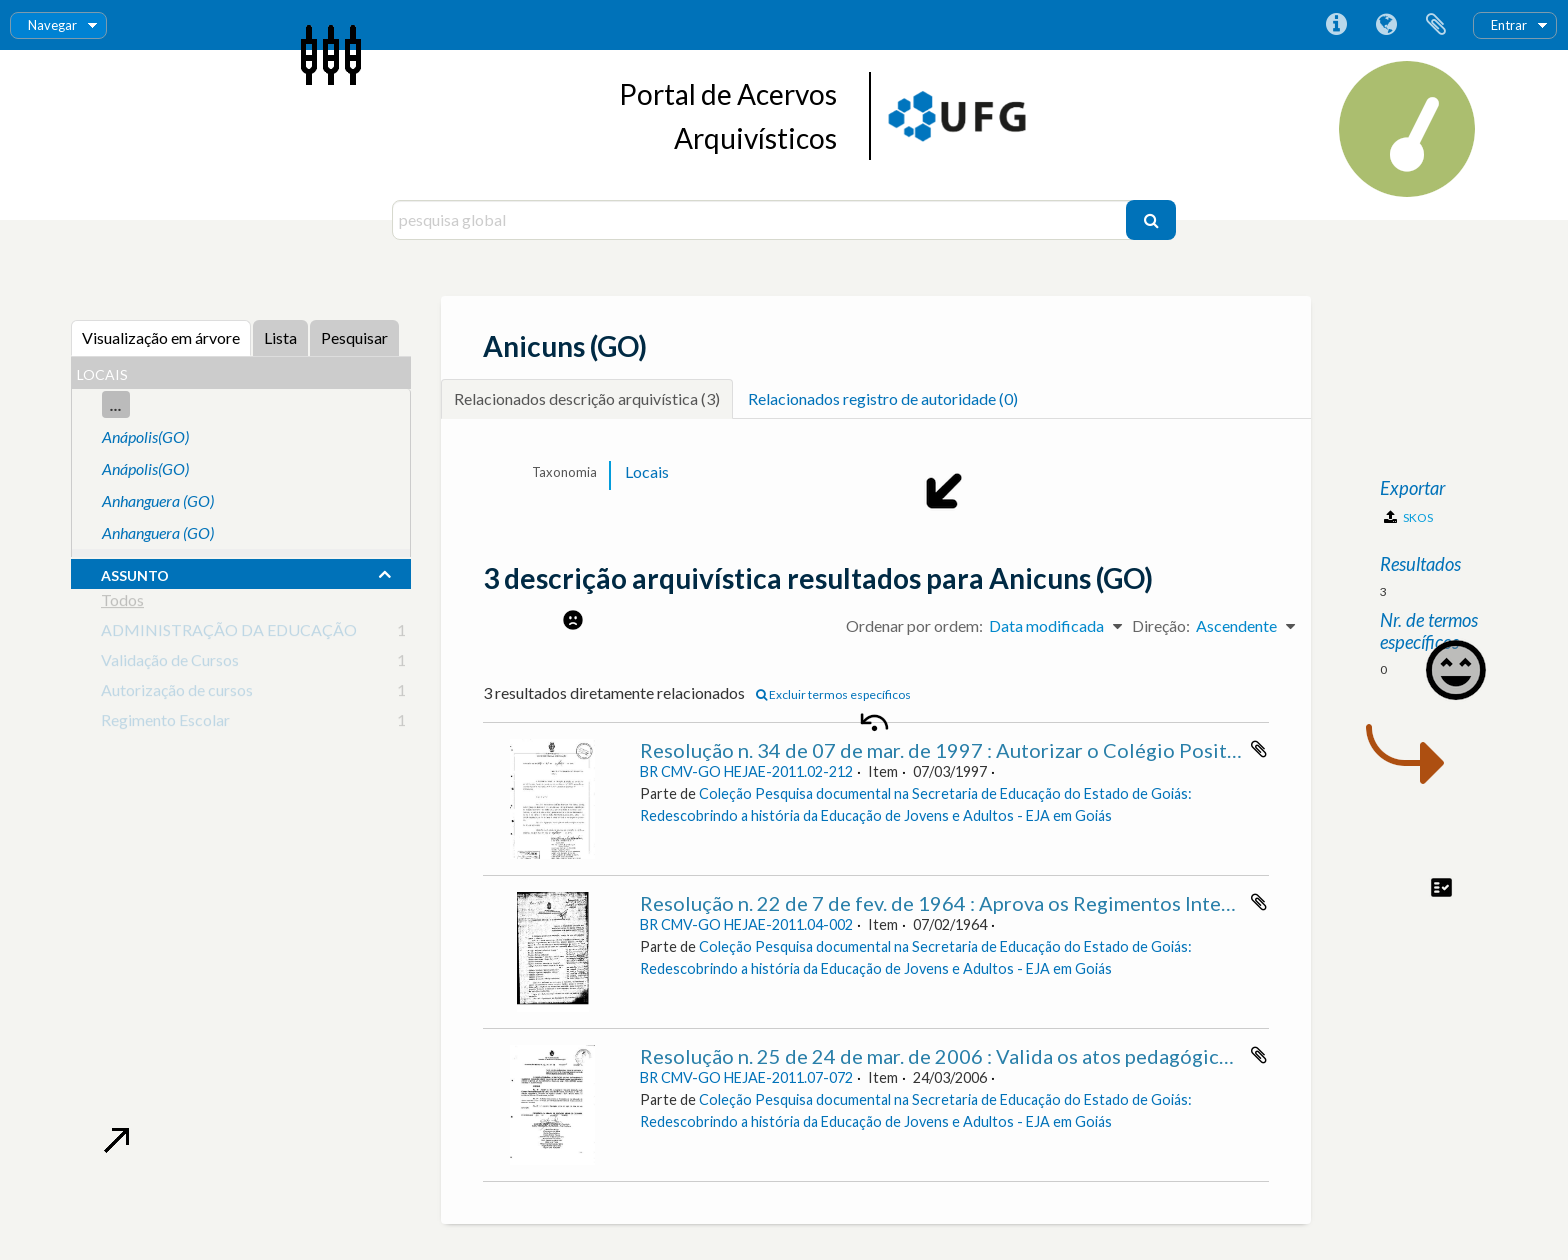 The width and height of the screenshot is (1568, 1260). Describe the element at coordinates (573, 620) in the screenshot. I see `indicates negative feedback or dissatisfaction` at that location.